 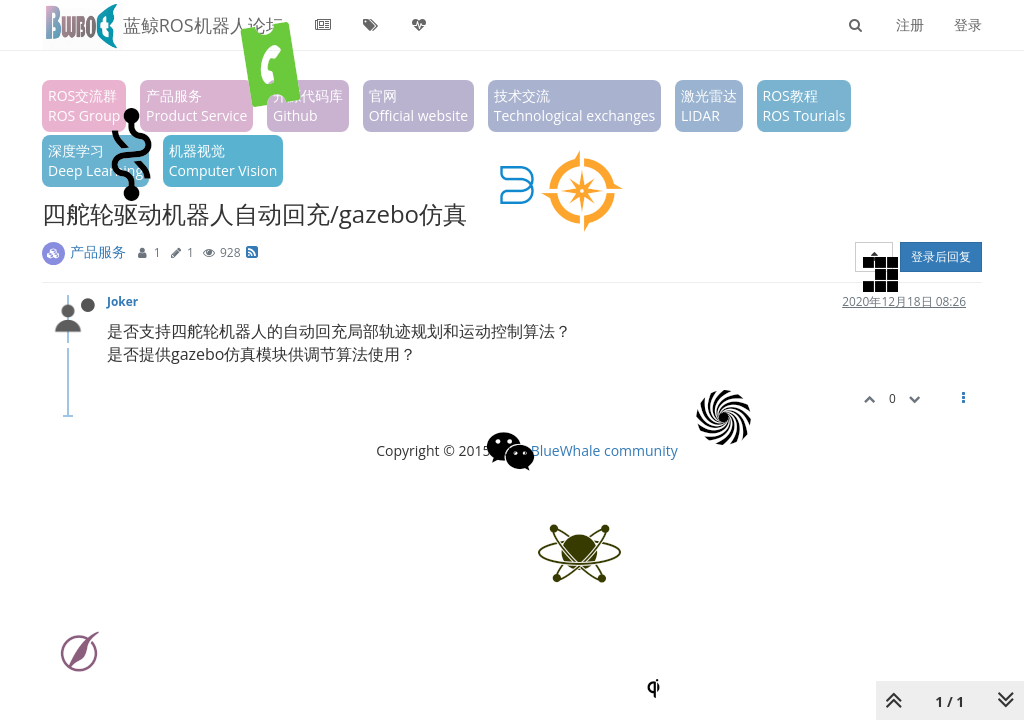 What do you see at coordinates (582, 191) in the screenshot?
I see `open OSGeo geospatial tools or resources` at bounding box center [582, 191].